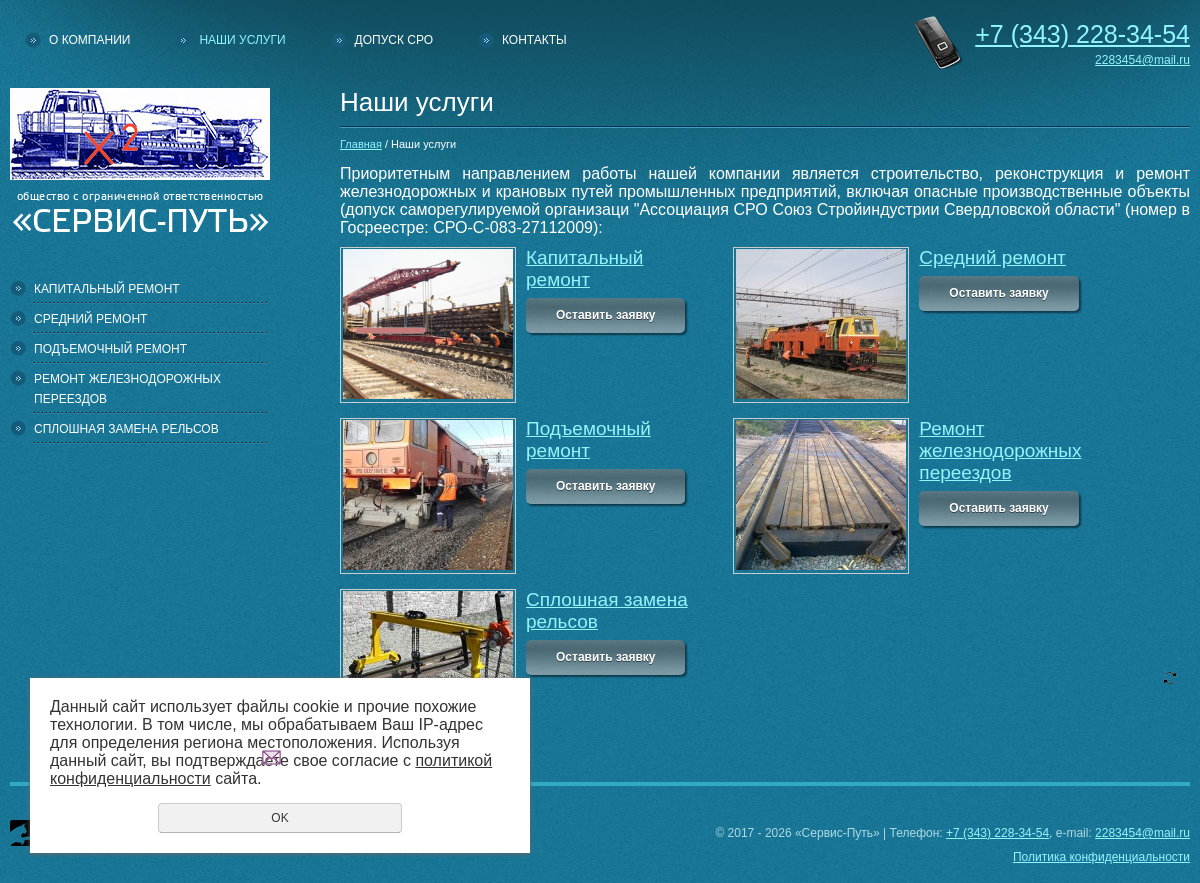  What do you see at coordinates (390, 330) in the screenshot?
I see `decrease quantity or value` at bounding box center [390, 330].